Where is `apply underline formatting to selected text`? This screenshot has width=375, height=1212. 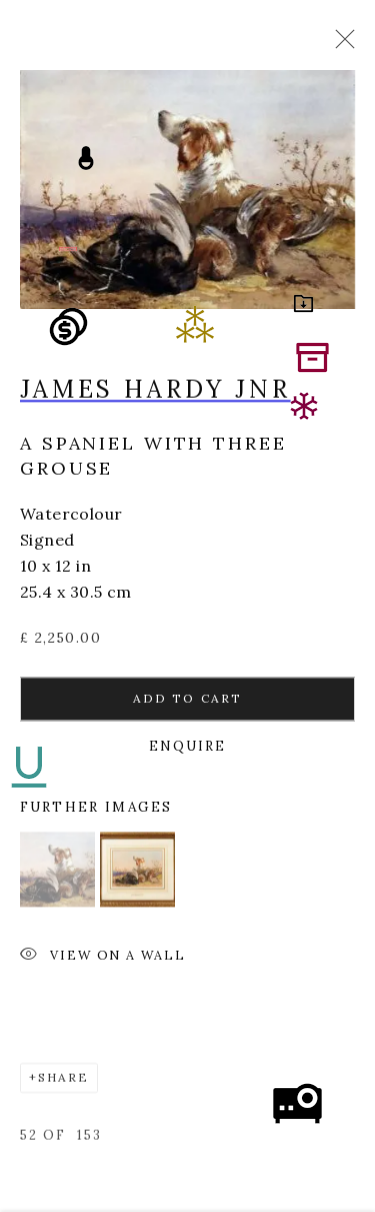 apply underline formatting to selected text is located at coordinates (29, 766).